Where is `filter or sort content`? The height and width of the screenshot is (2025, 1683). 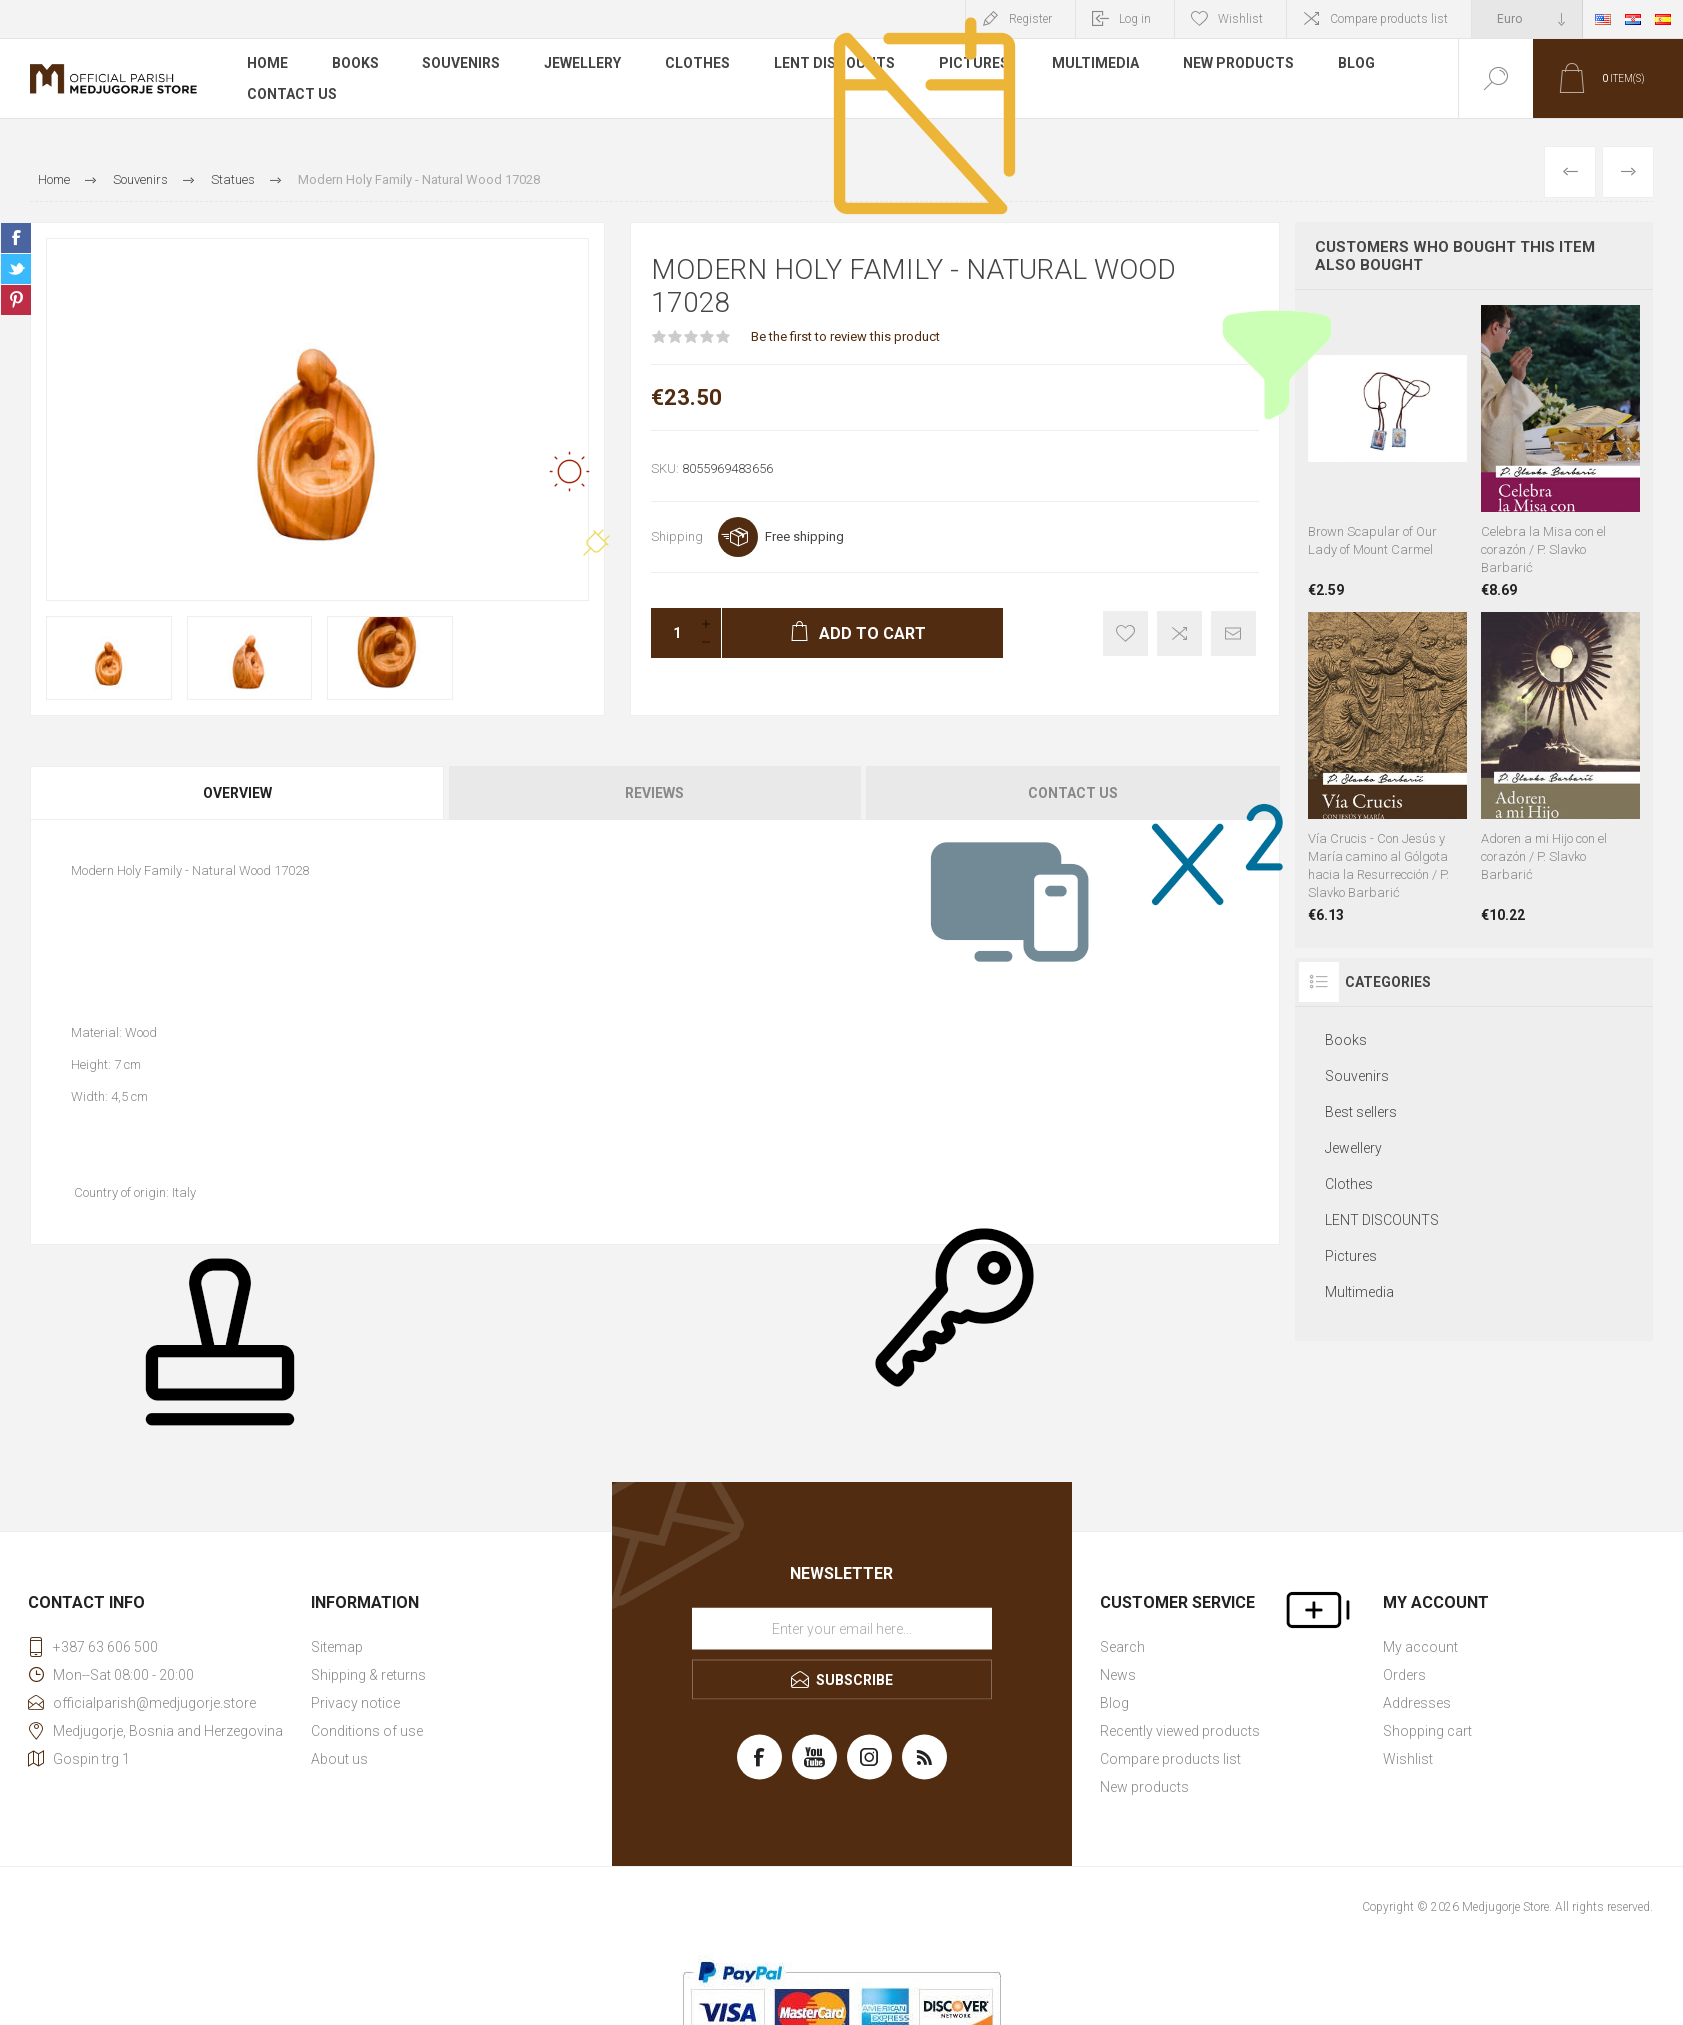
filter or sort content is located at coordinates (1277, 365).